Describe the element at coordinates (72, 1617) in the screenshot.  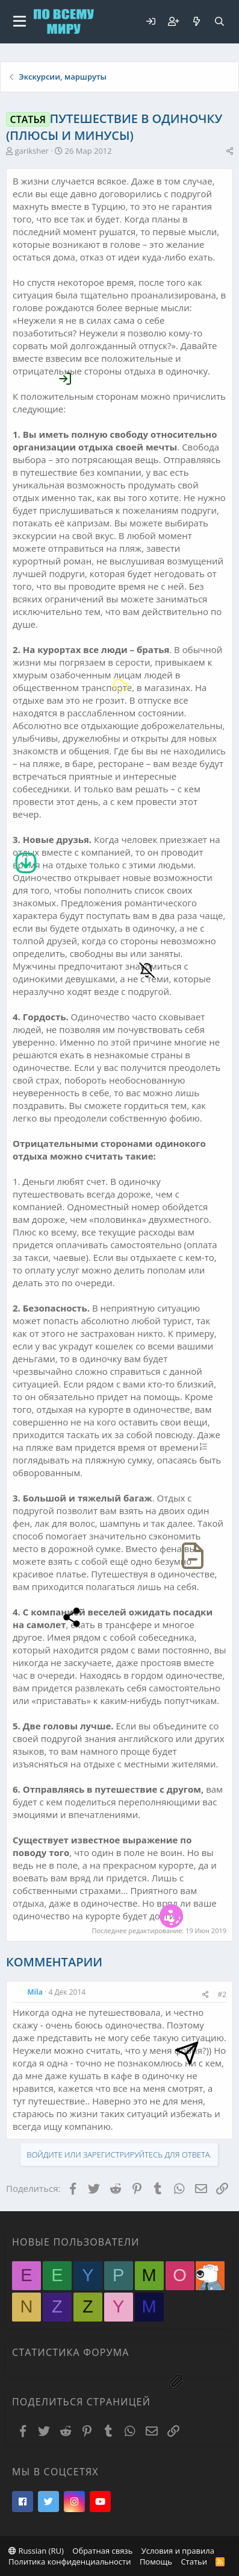
I see `share content to social networks` at that location.